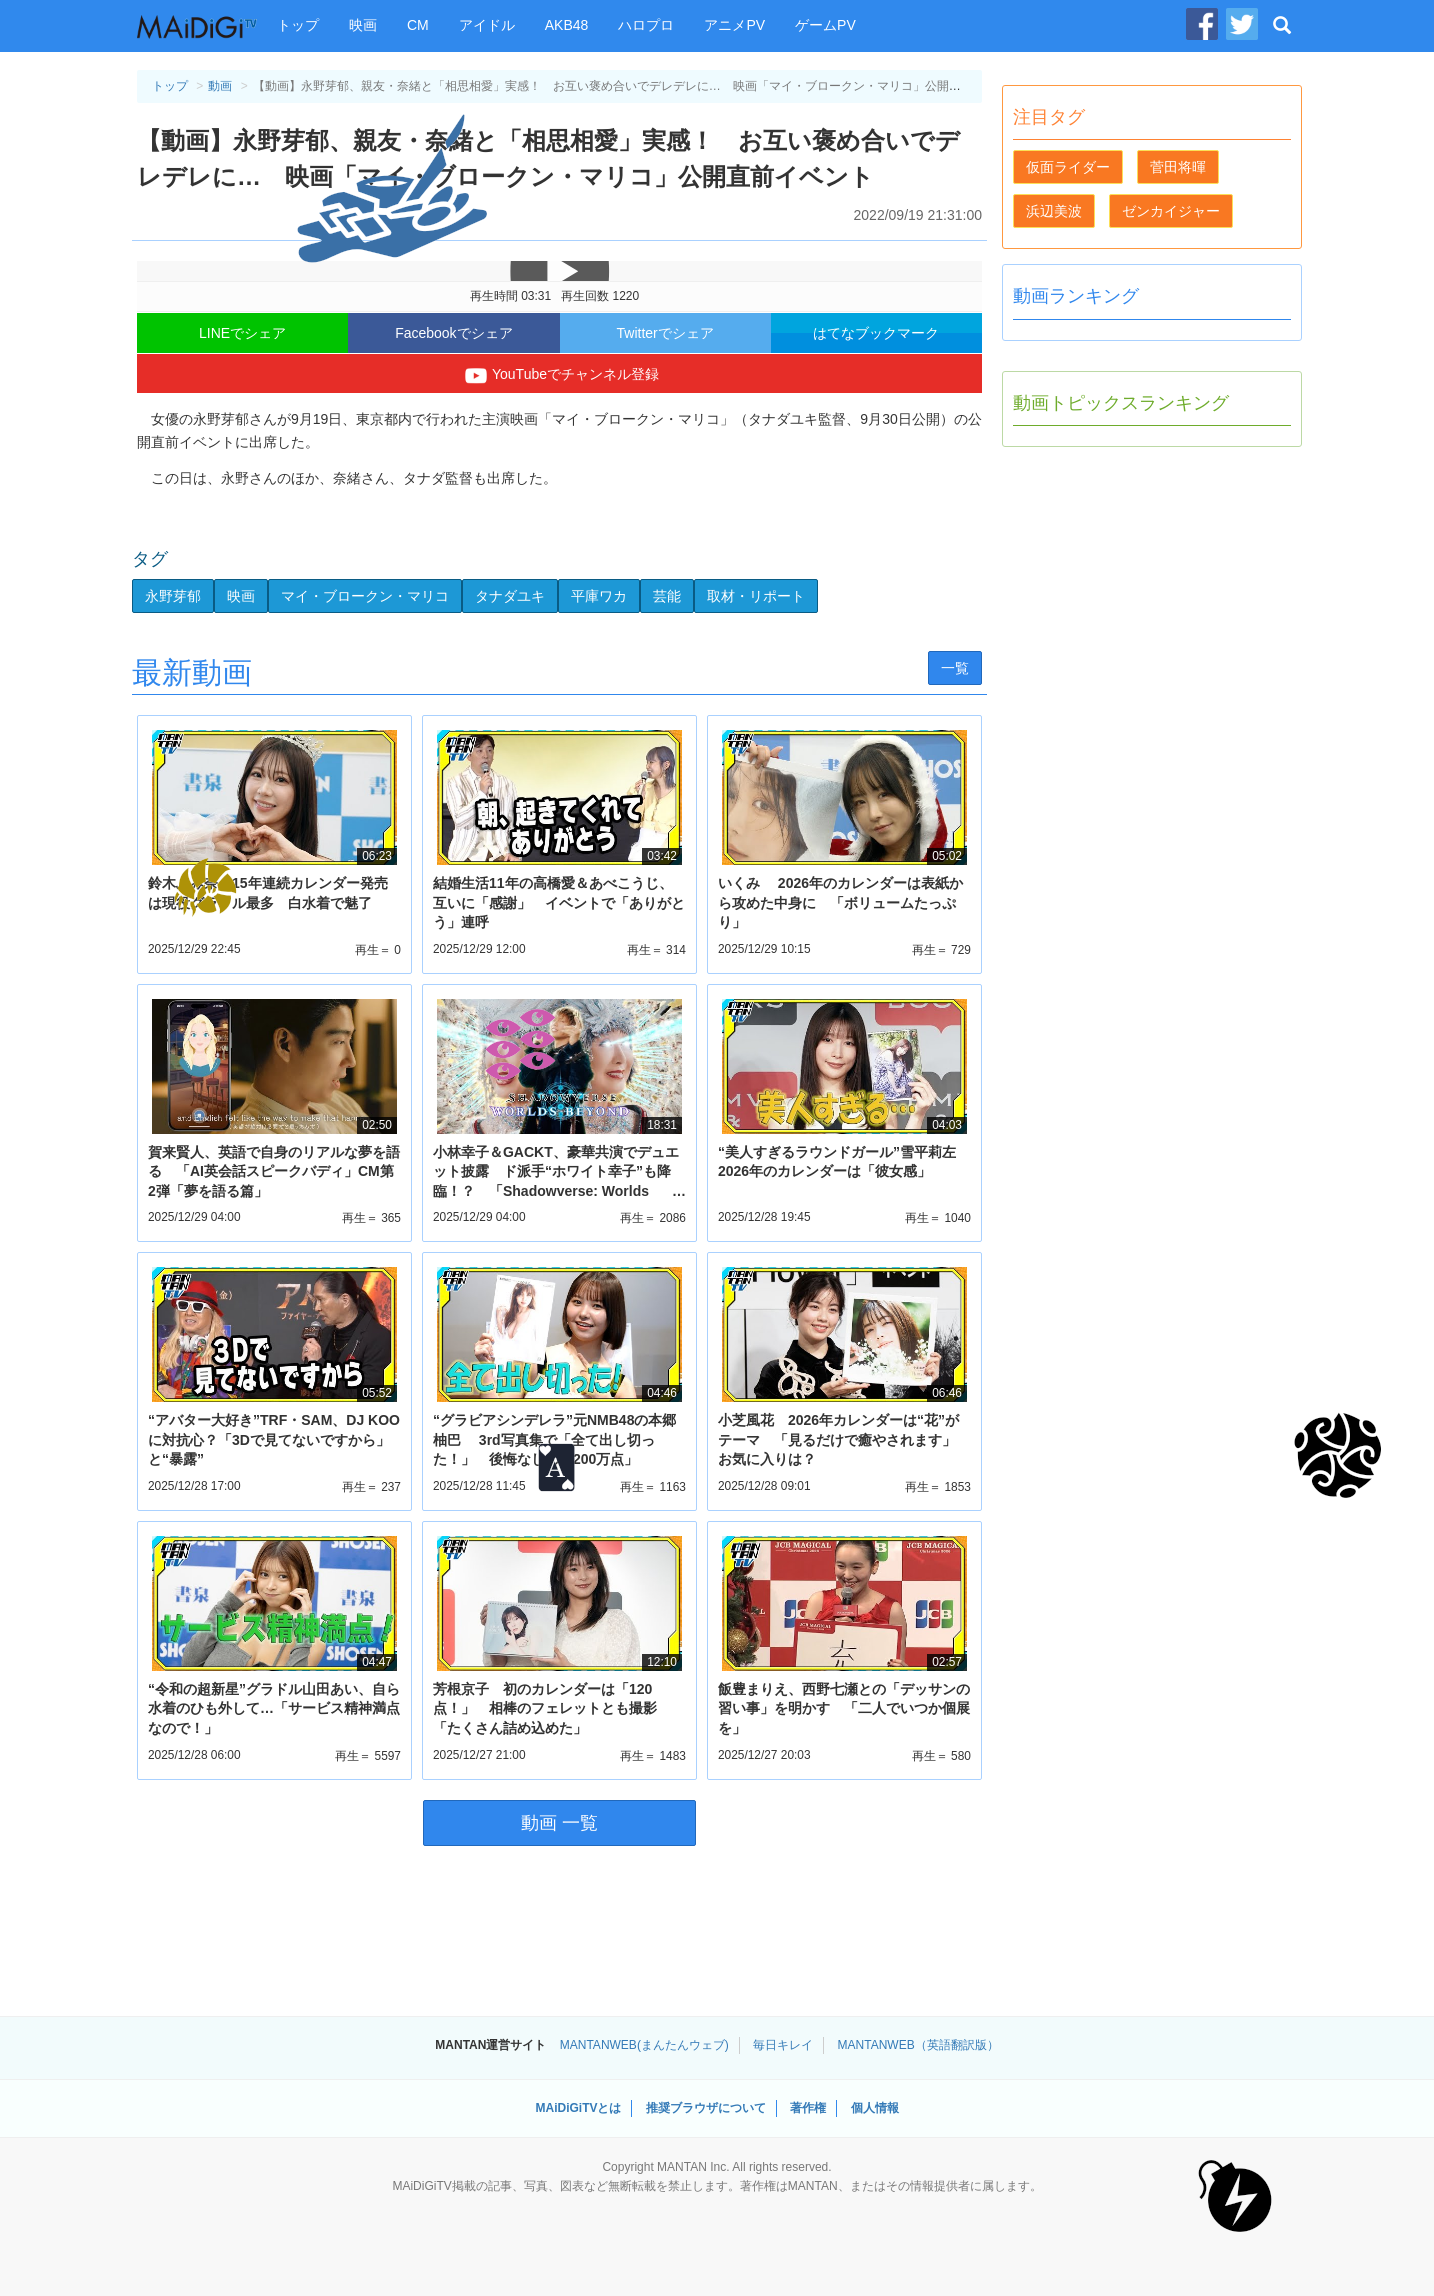 The width and height of the screenshot is (1434, 2296). I want to click on indicates a multi-view or surveillance mode, so click(520, 1044).